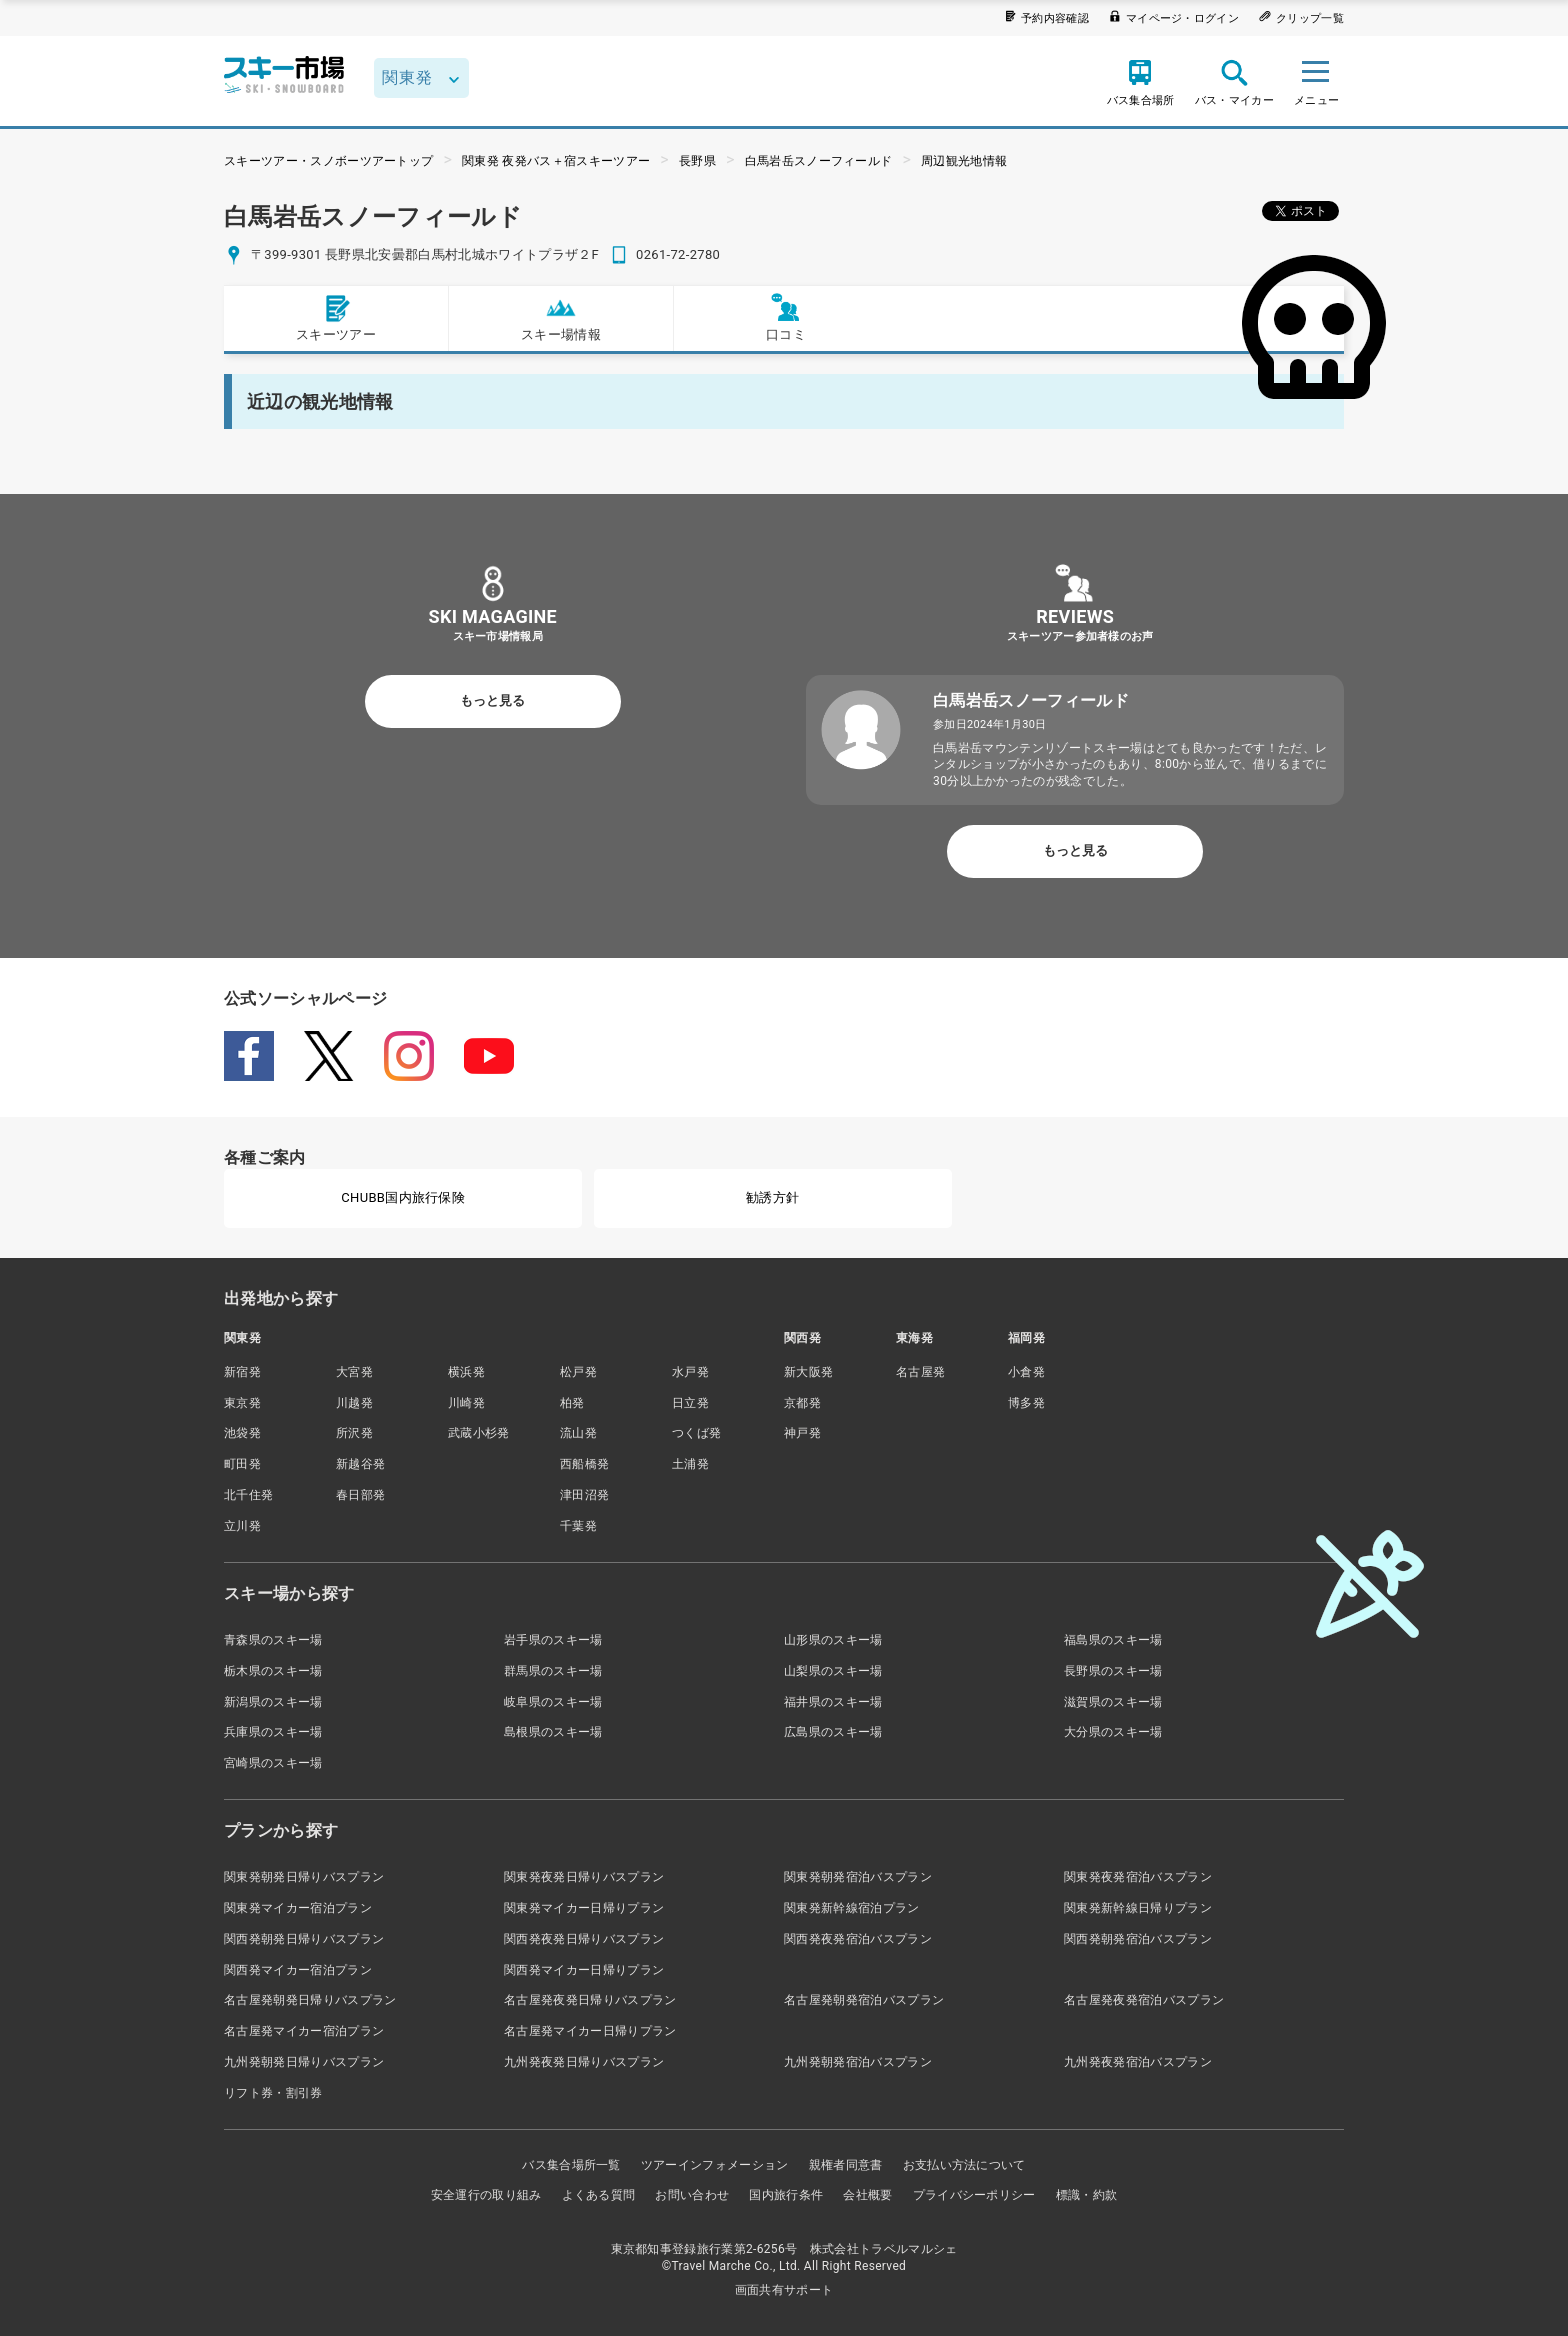  Describe the element at coordinates (1314, 327) in the screenshot. I see `indicates dangerous or harmful content` at that location.